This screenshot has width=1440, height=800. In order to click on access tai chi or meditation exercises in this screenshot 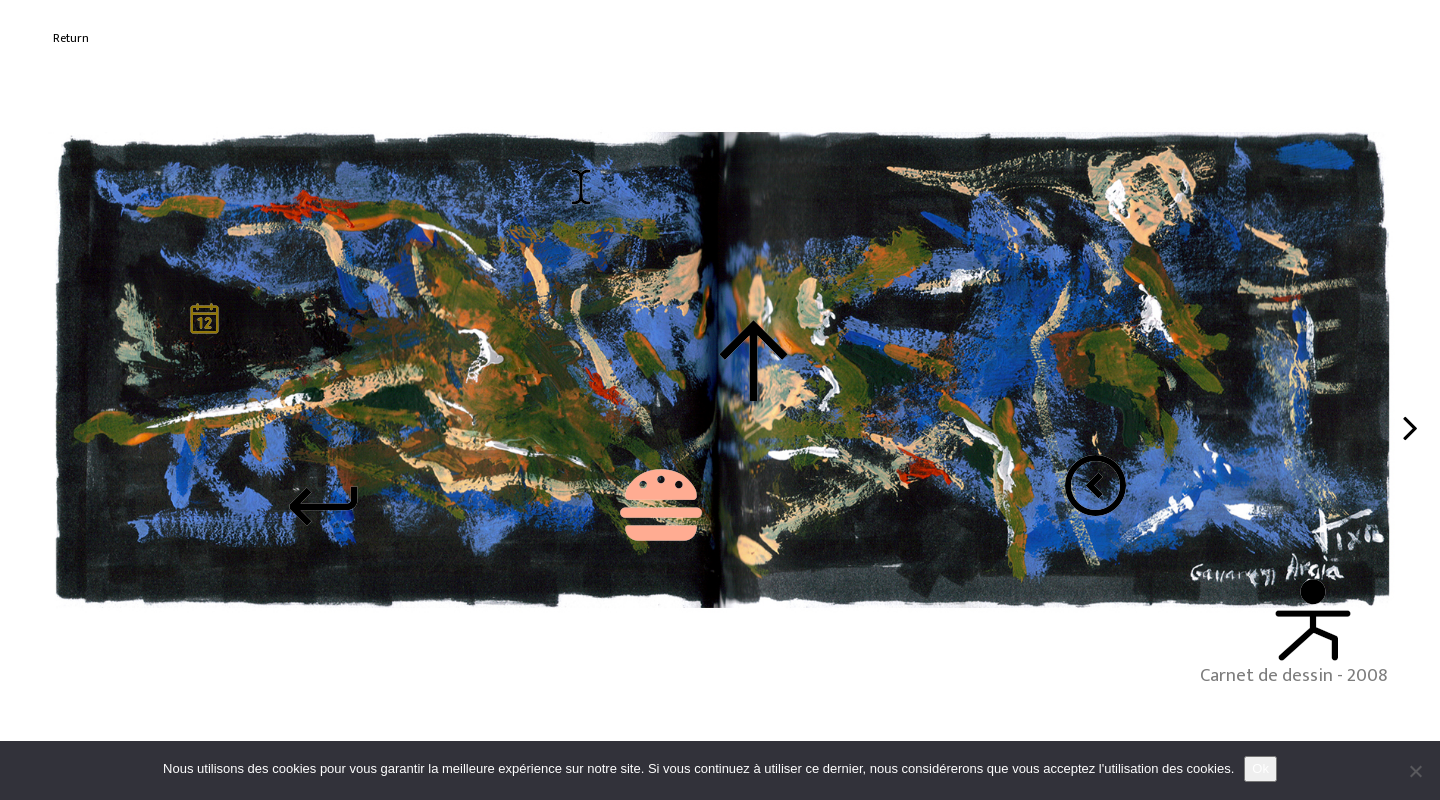, I will do `click(1313, 623)`.